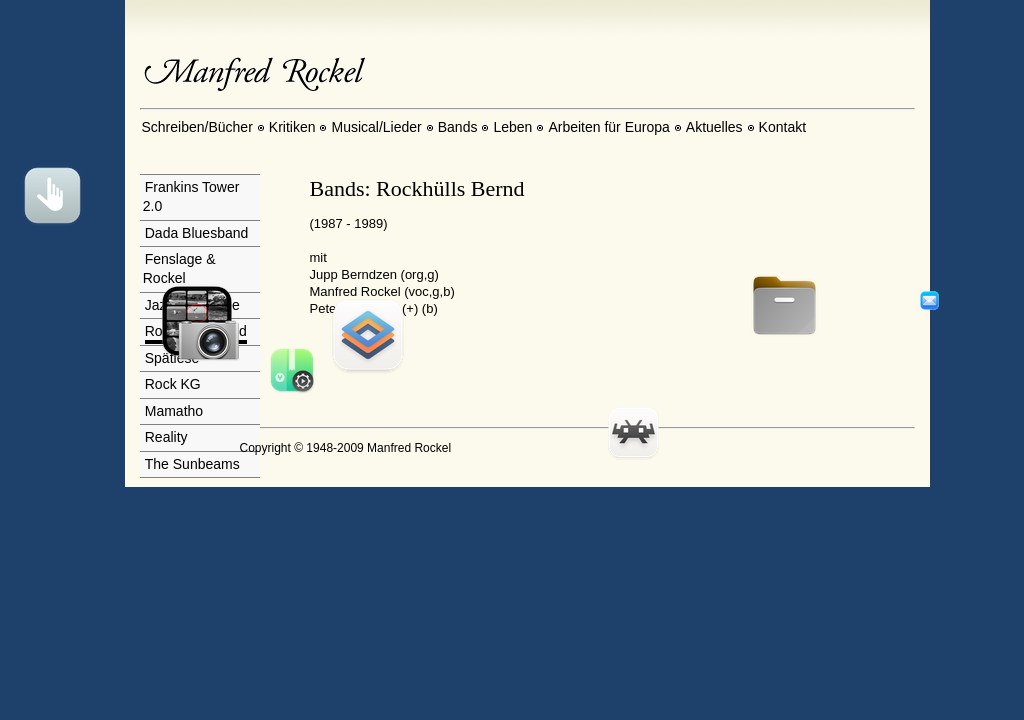  Describe the element at coordinates (368, 335) in the screenshot. I see `open ripcord messaging app` at that location.